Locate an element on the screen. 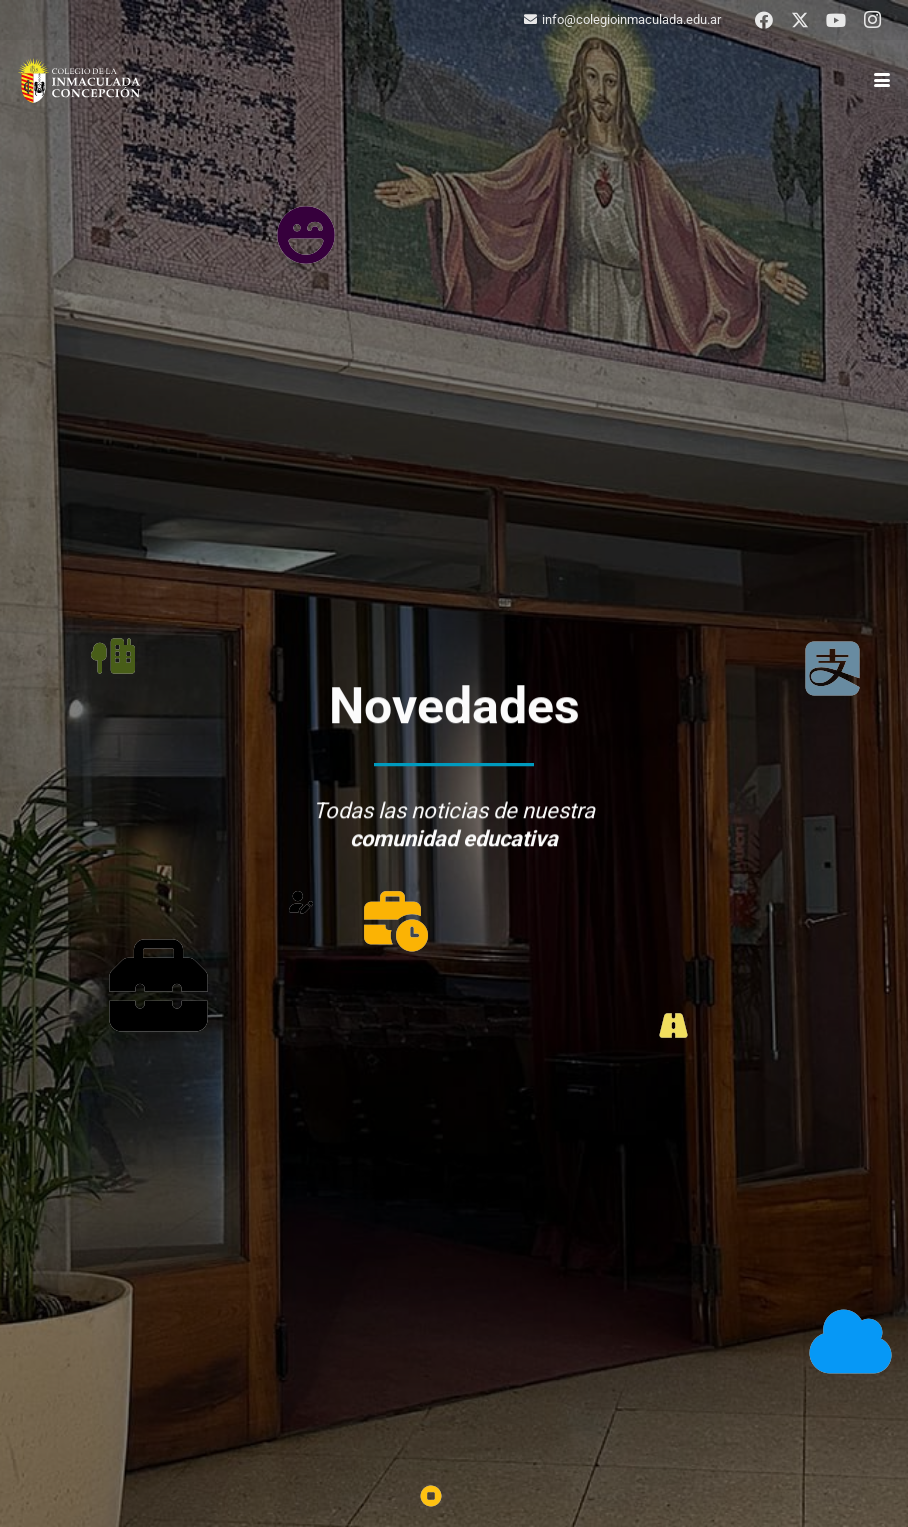 This screenshot has height=1527, width=908. view urban green spaces or parks is located at coordinates (113, 656).